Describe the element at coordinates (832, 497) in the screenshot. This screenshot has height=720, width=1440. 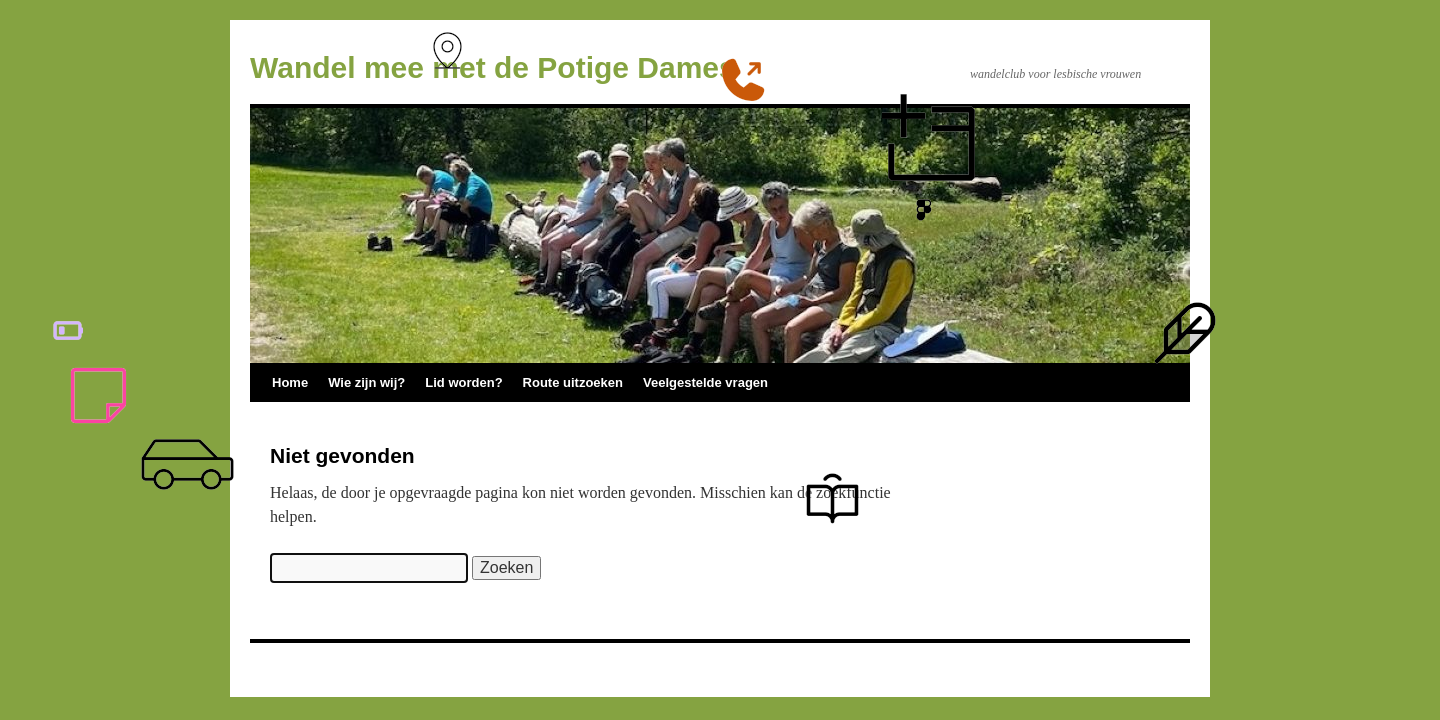
I see `view user profile or contact details` at that location.